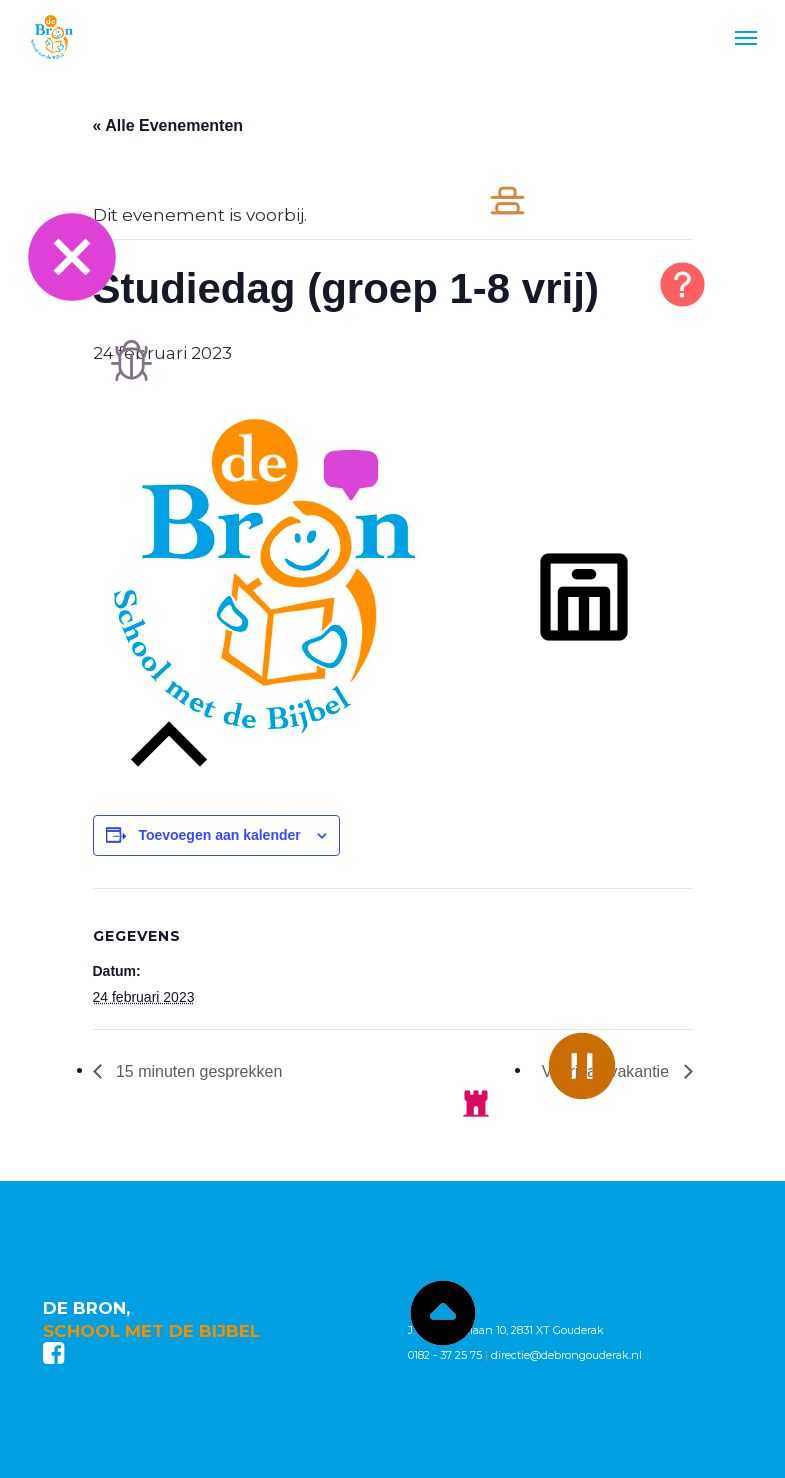  I want to click on report a bug or issue, so click(131, 360).